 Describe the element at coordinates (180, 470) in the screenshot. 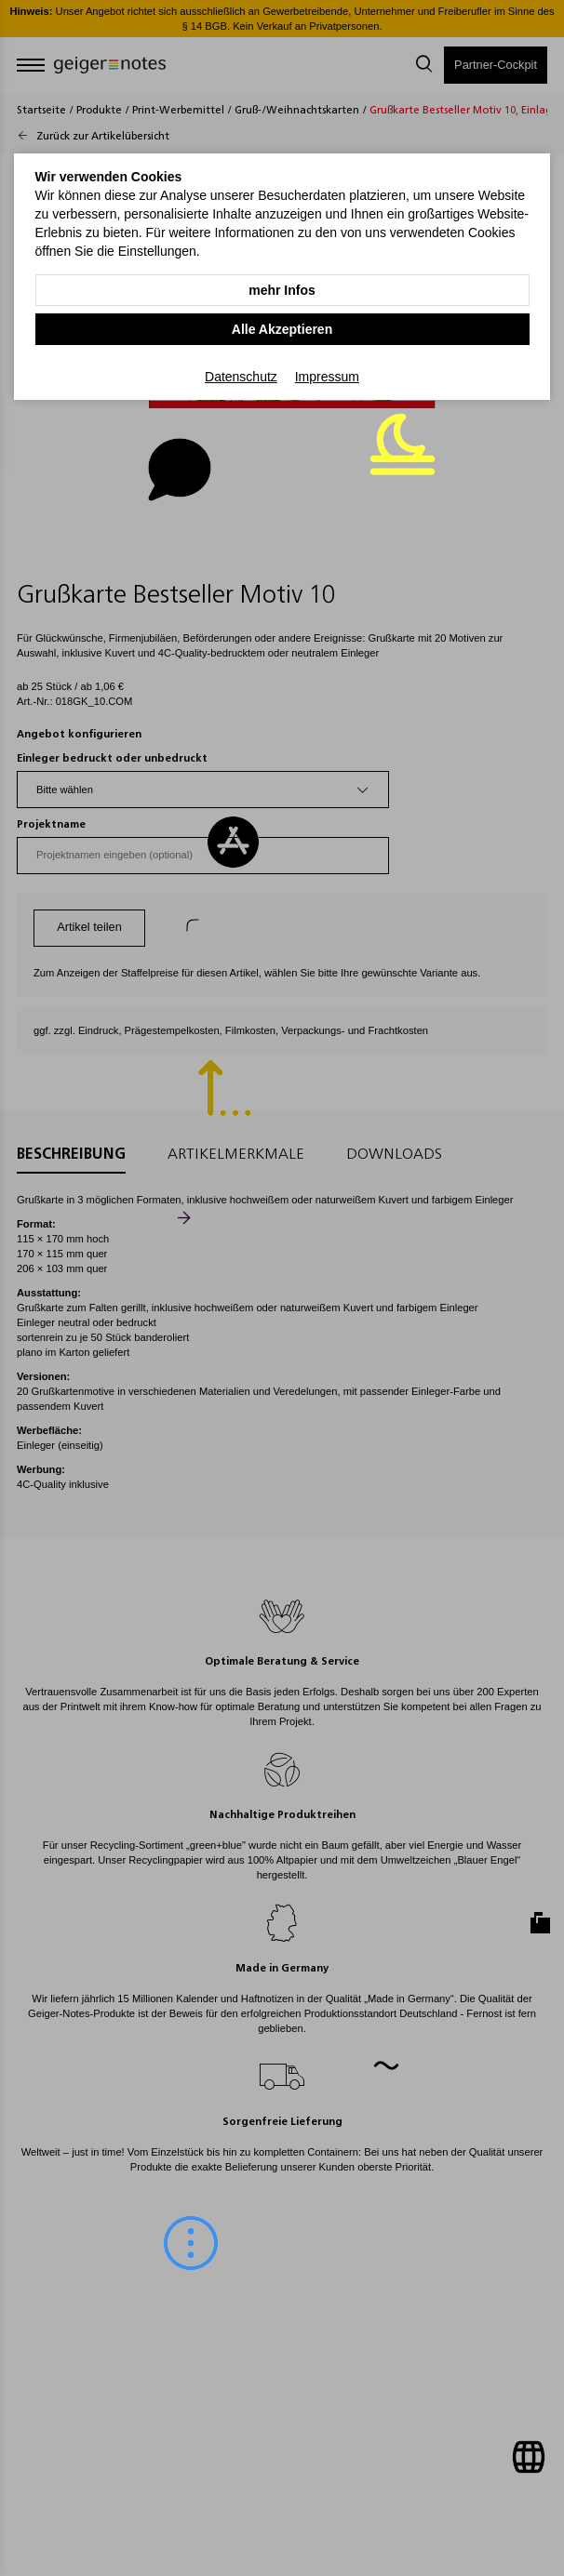

I see `open comments section` at that location.